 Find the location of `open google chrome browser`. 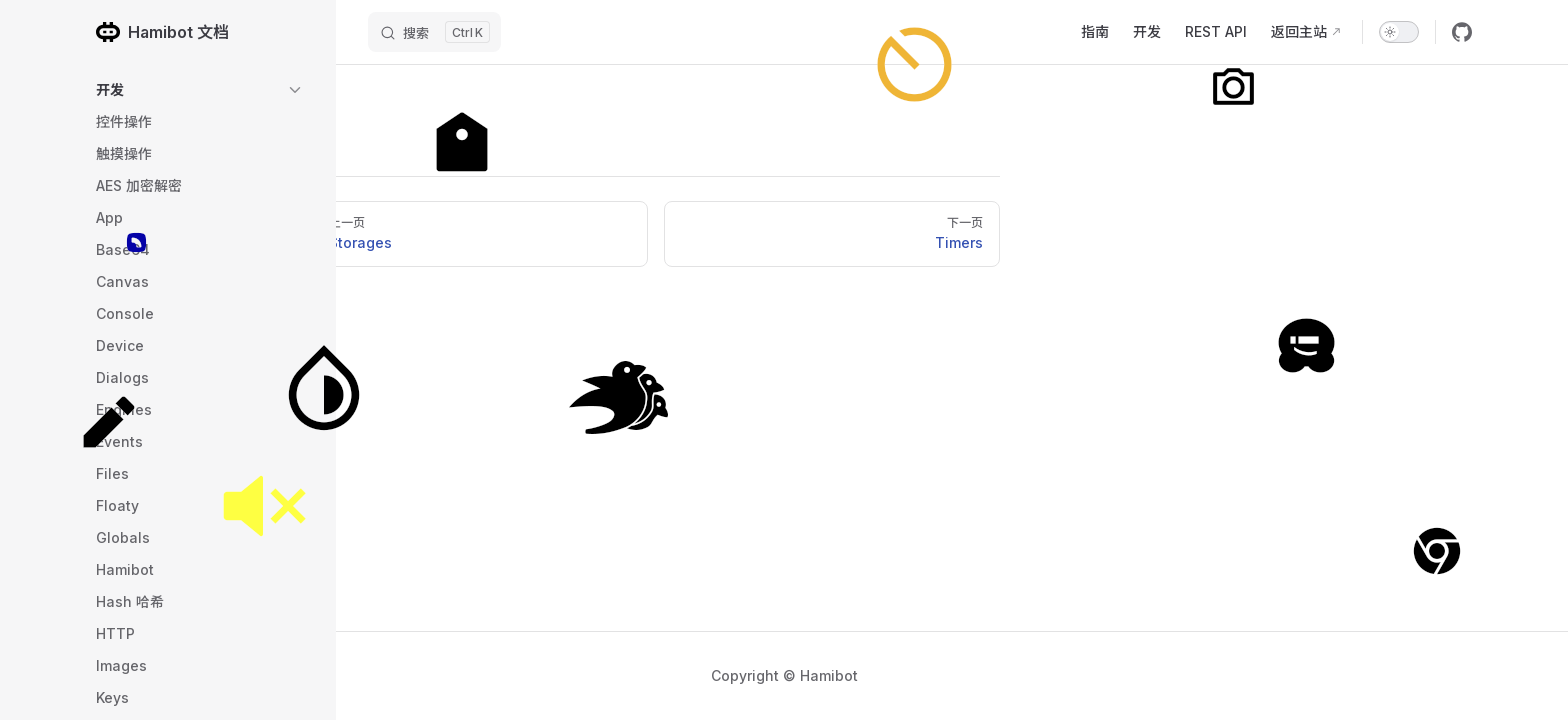

open google chrome browser is located at coordinates (1437, 551).